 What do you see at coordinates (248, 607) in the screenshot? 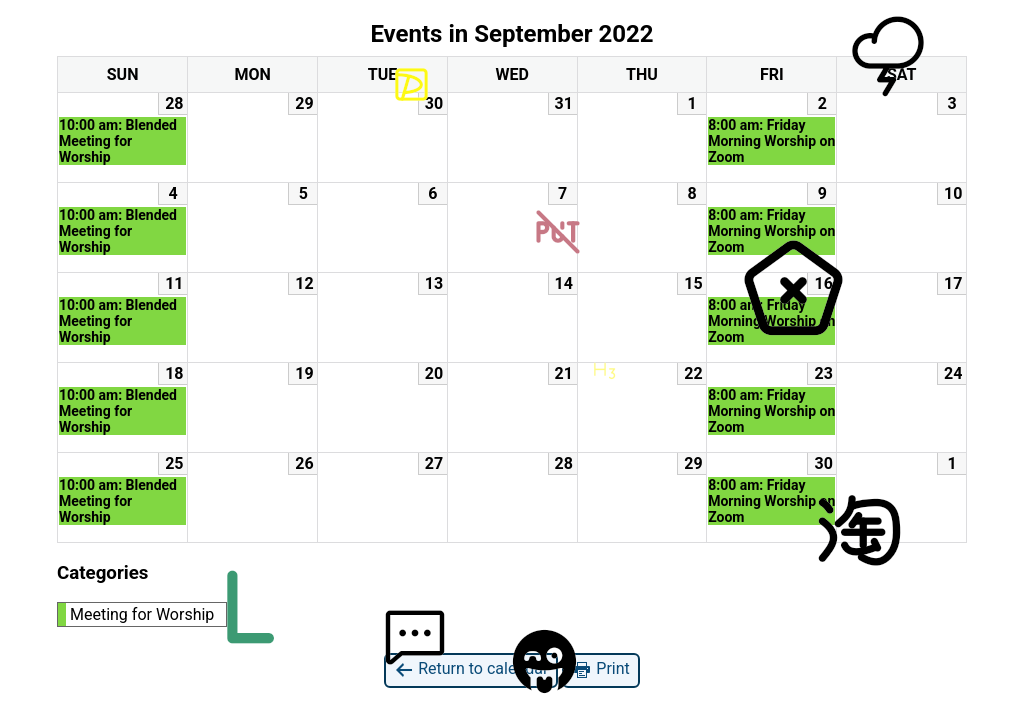
I see `indicates a label or list view option` at bounding box center [248, 607].